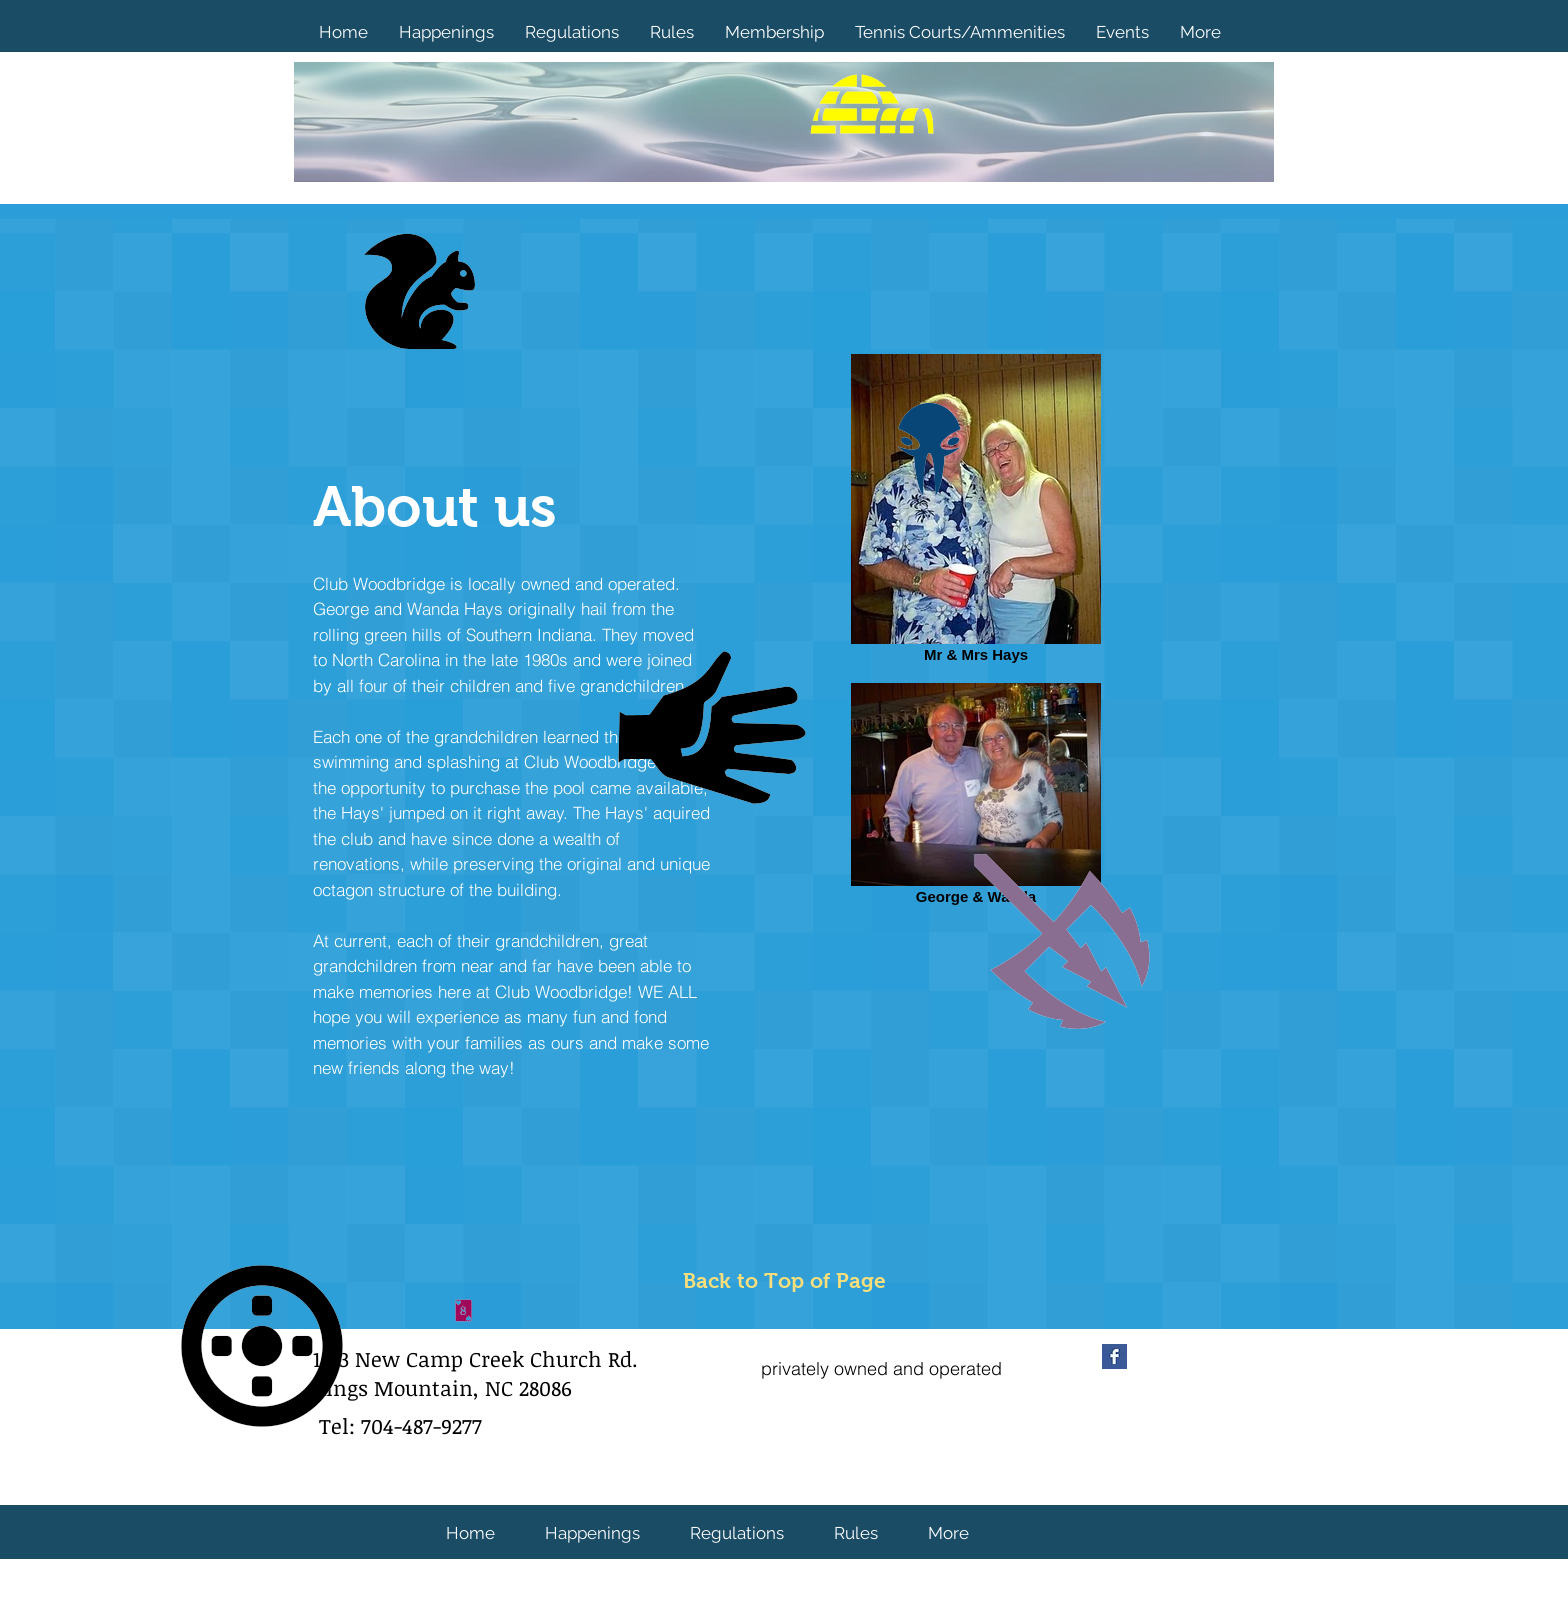 The height and width of the screenshot is (1615, 1568). What do you see at coordinates (929, 450) in the screenshot?
I see `alien or extraterrestrial enemy indicator` at bounding box center [929, 450].